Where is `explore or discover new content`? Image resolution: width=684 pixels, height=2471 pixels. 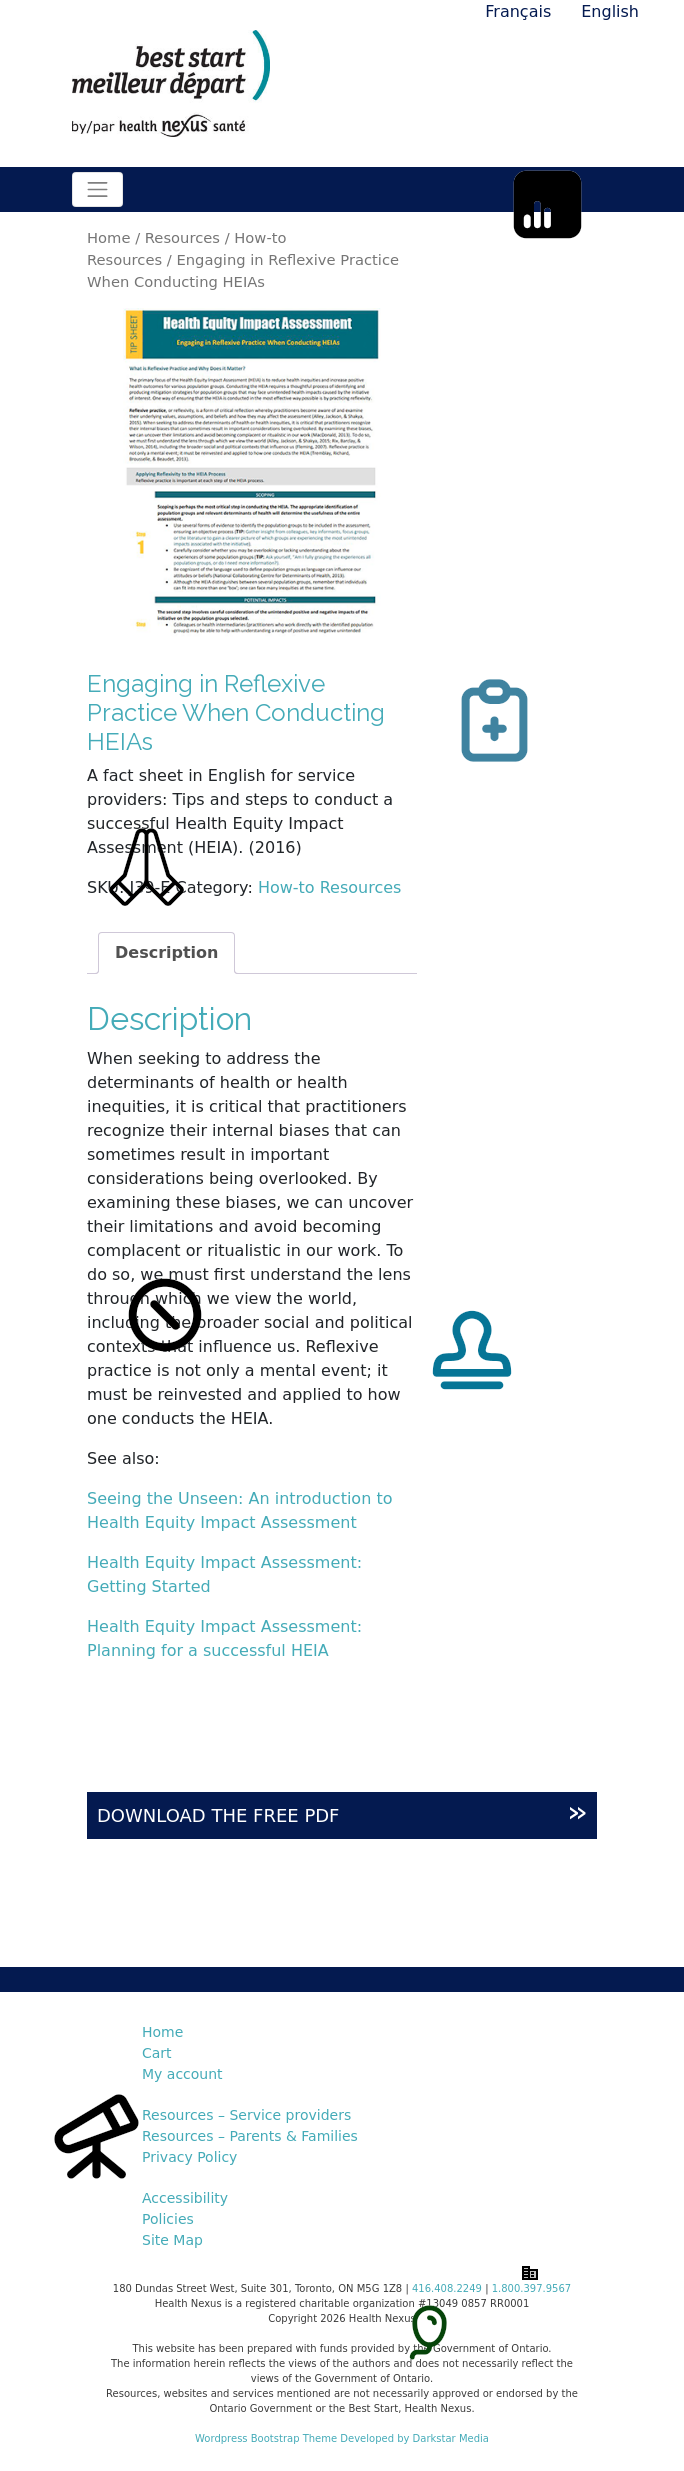
explore or discover new content is located at coordinates (96, 2136).